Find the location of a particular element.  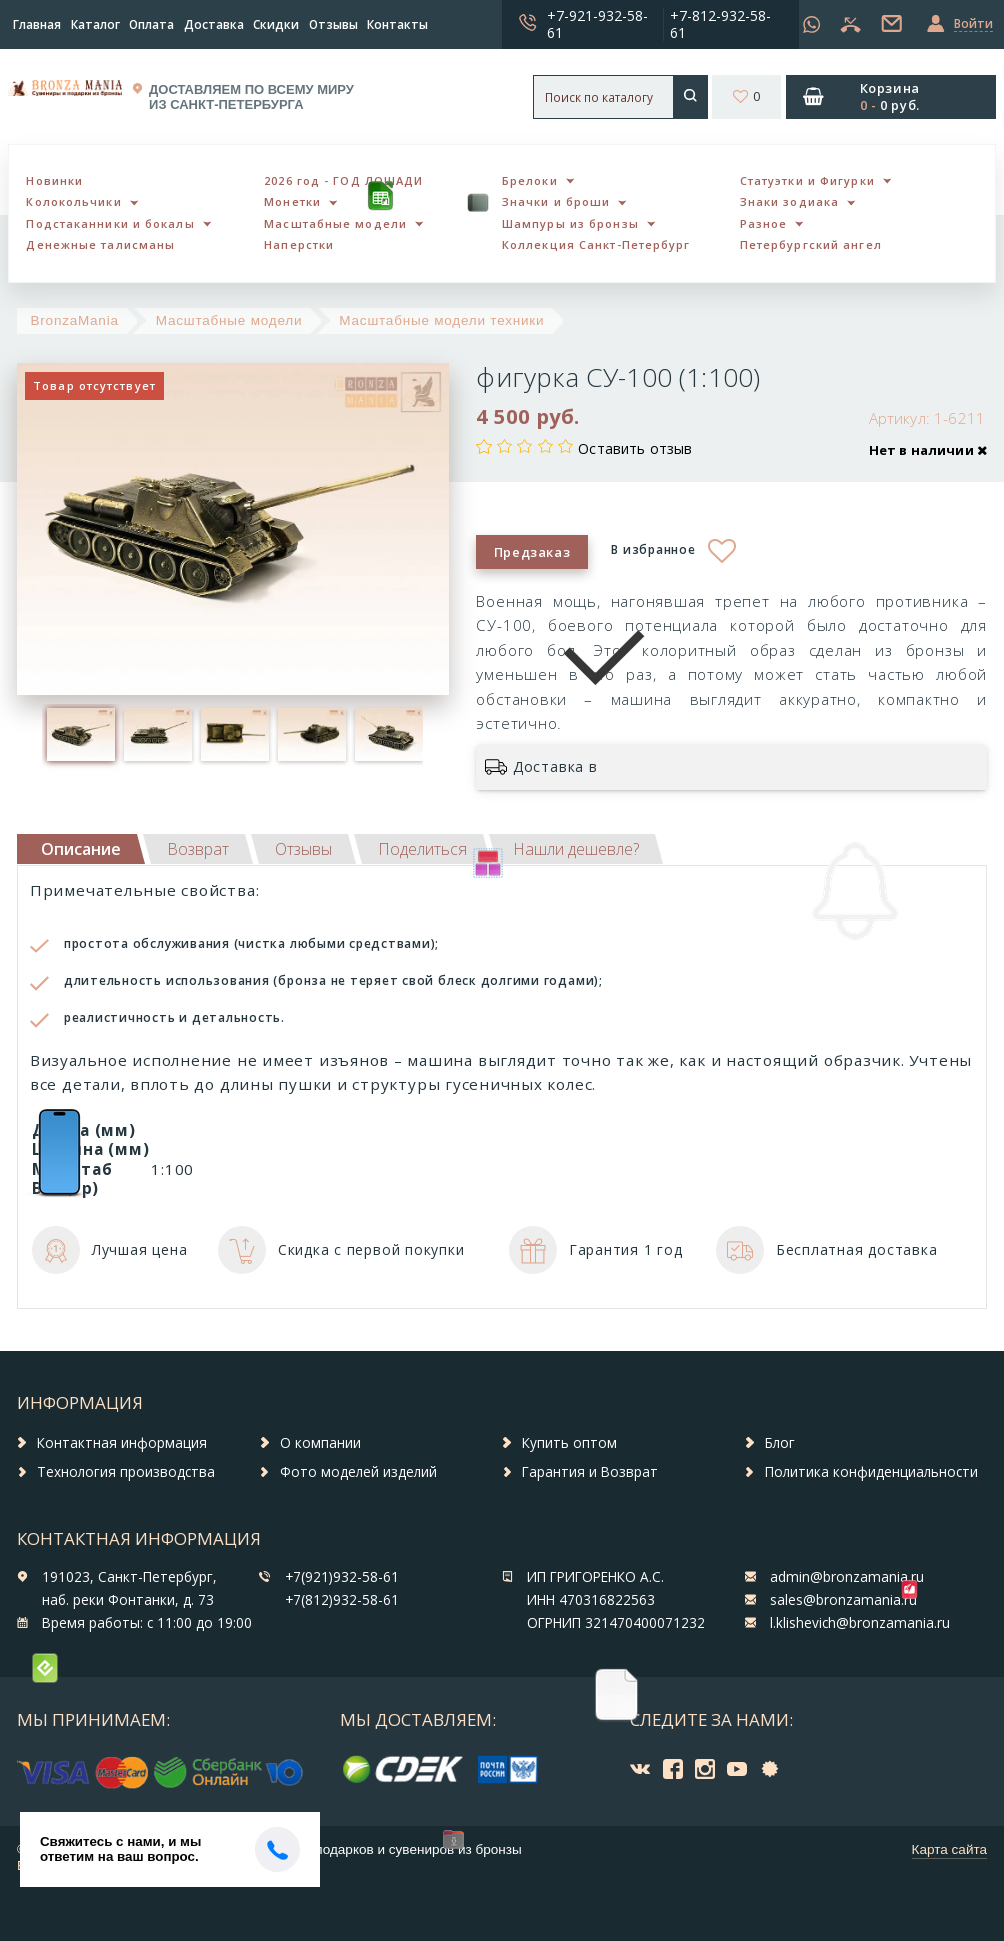

select all items in the current view is located at coordinates (488, 863).